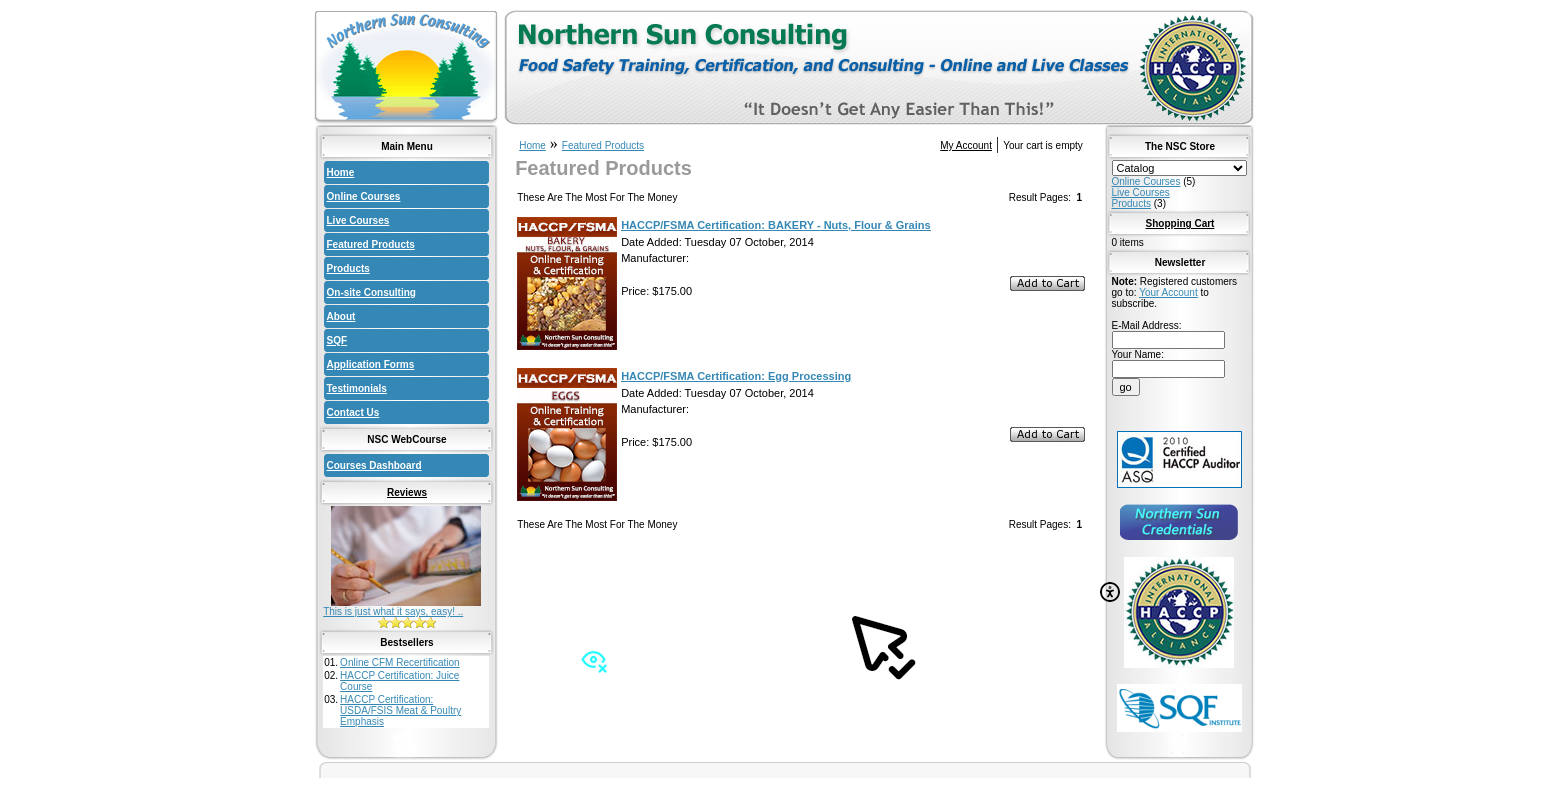 Image resolution: width=1568 pixels, height=788 pixels. Describe the element at coordinates (593, 659) in the screenshot. I see `hide from view` at that location.